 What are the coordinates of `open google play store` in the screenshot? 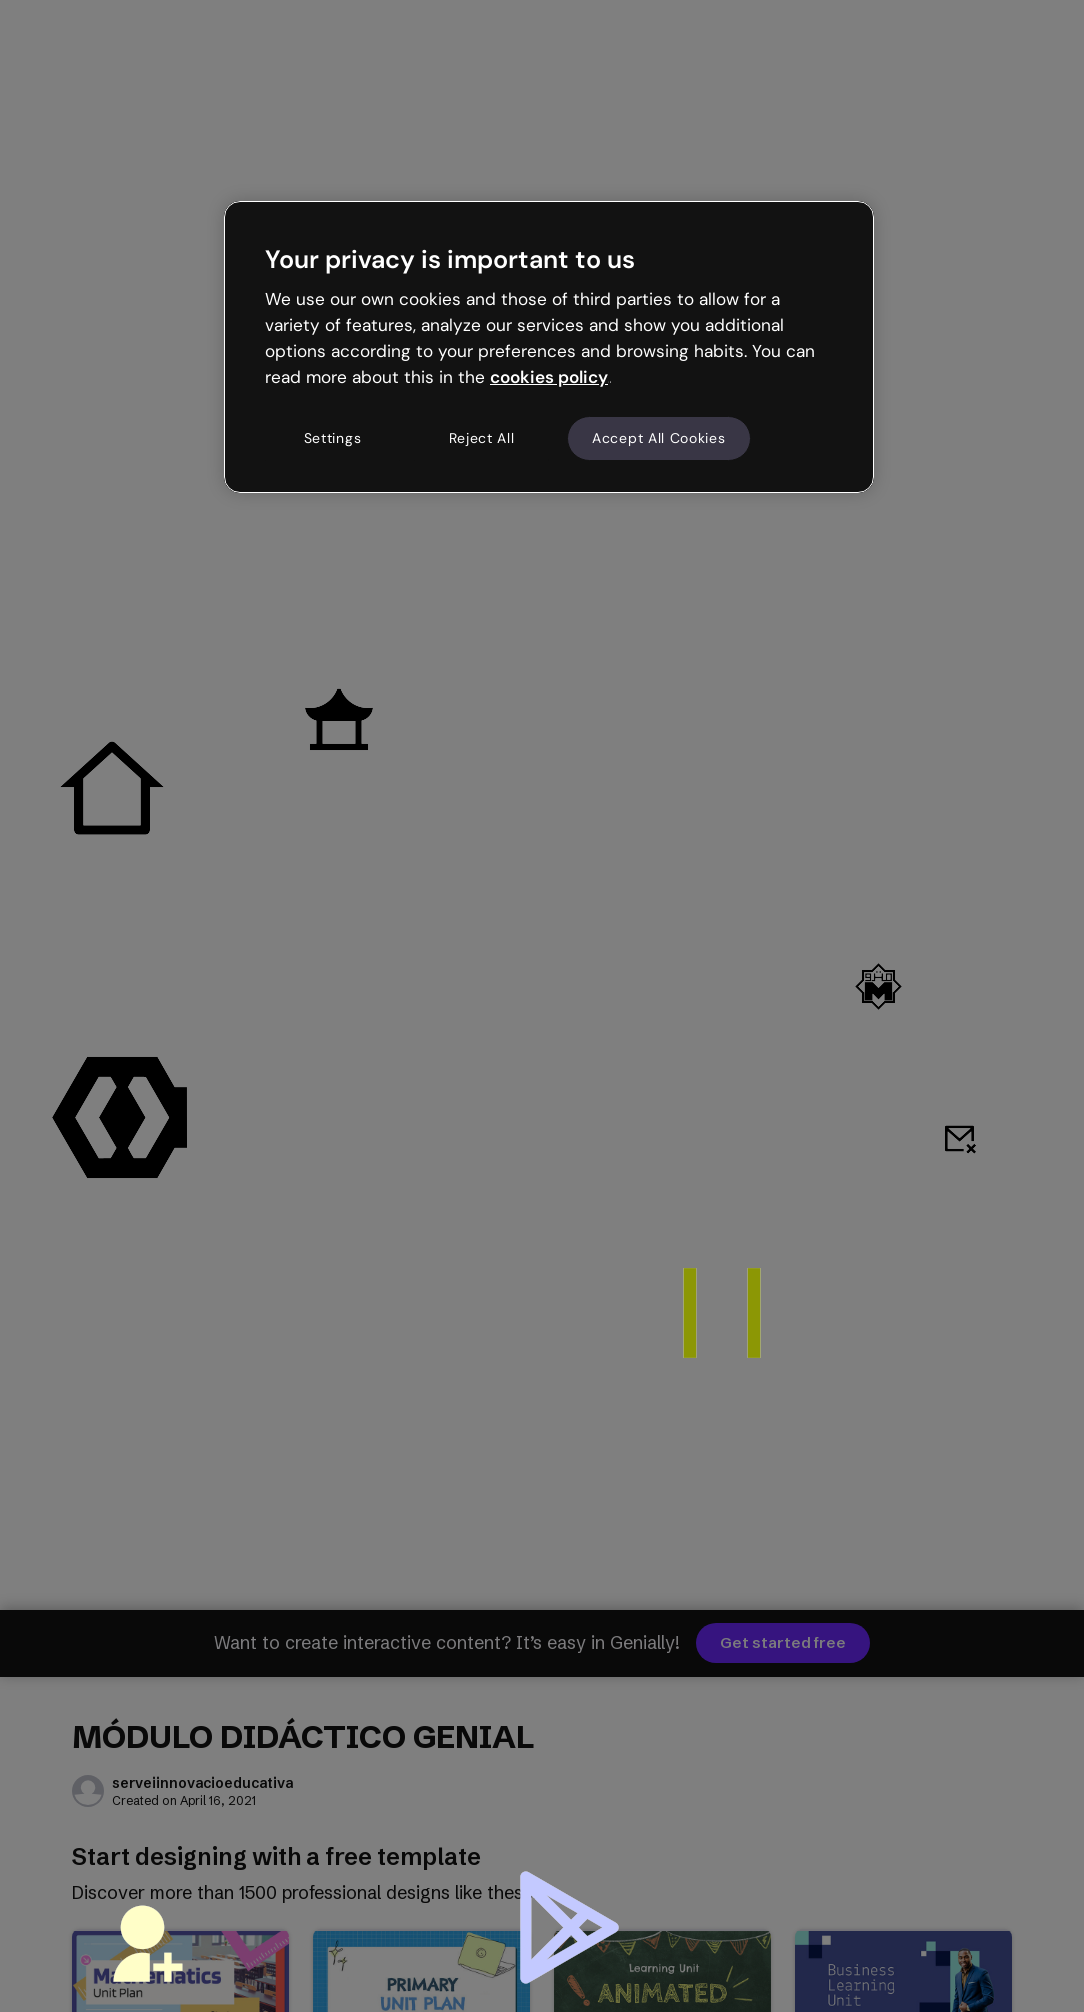 It's located at (569, 1927).